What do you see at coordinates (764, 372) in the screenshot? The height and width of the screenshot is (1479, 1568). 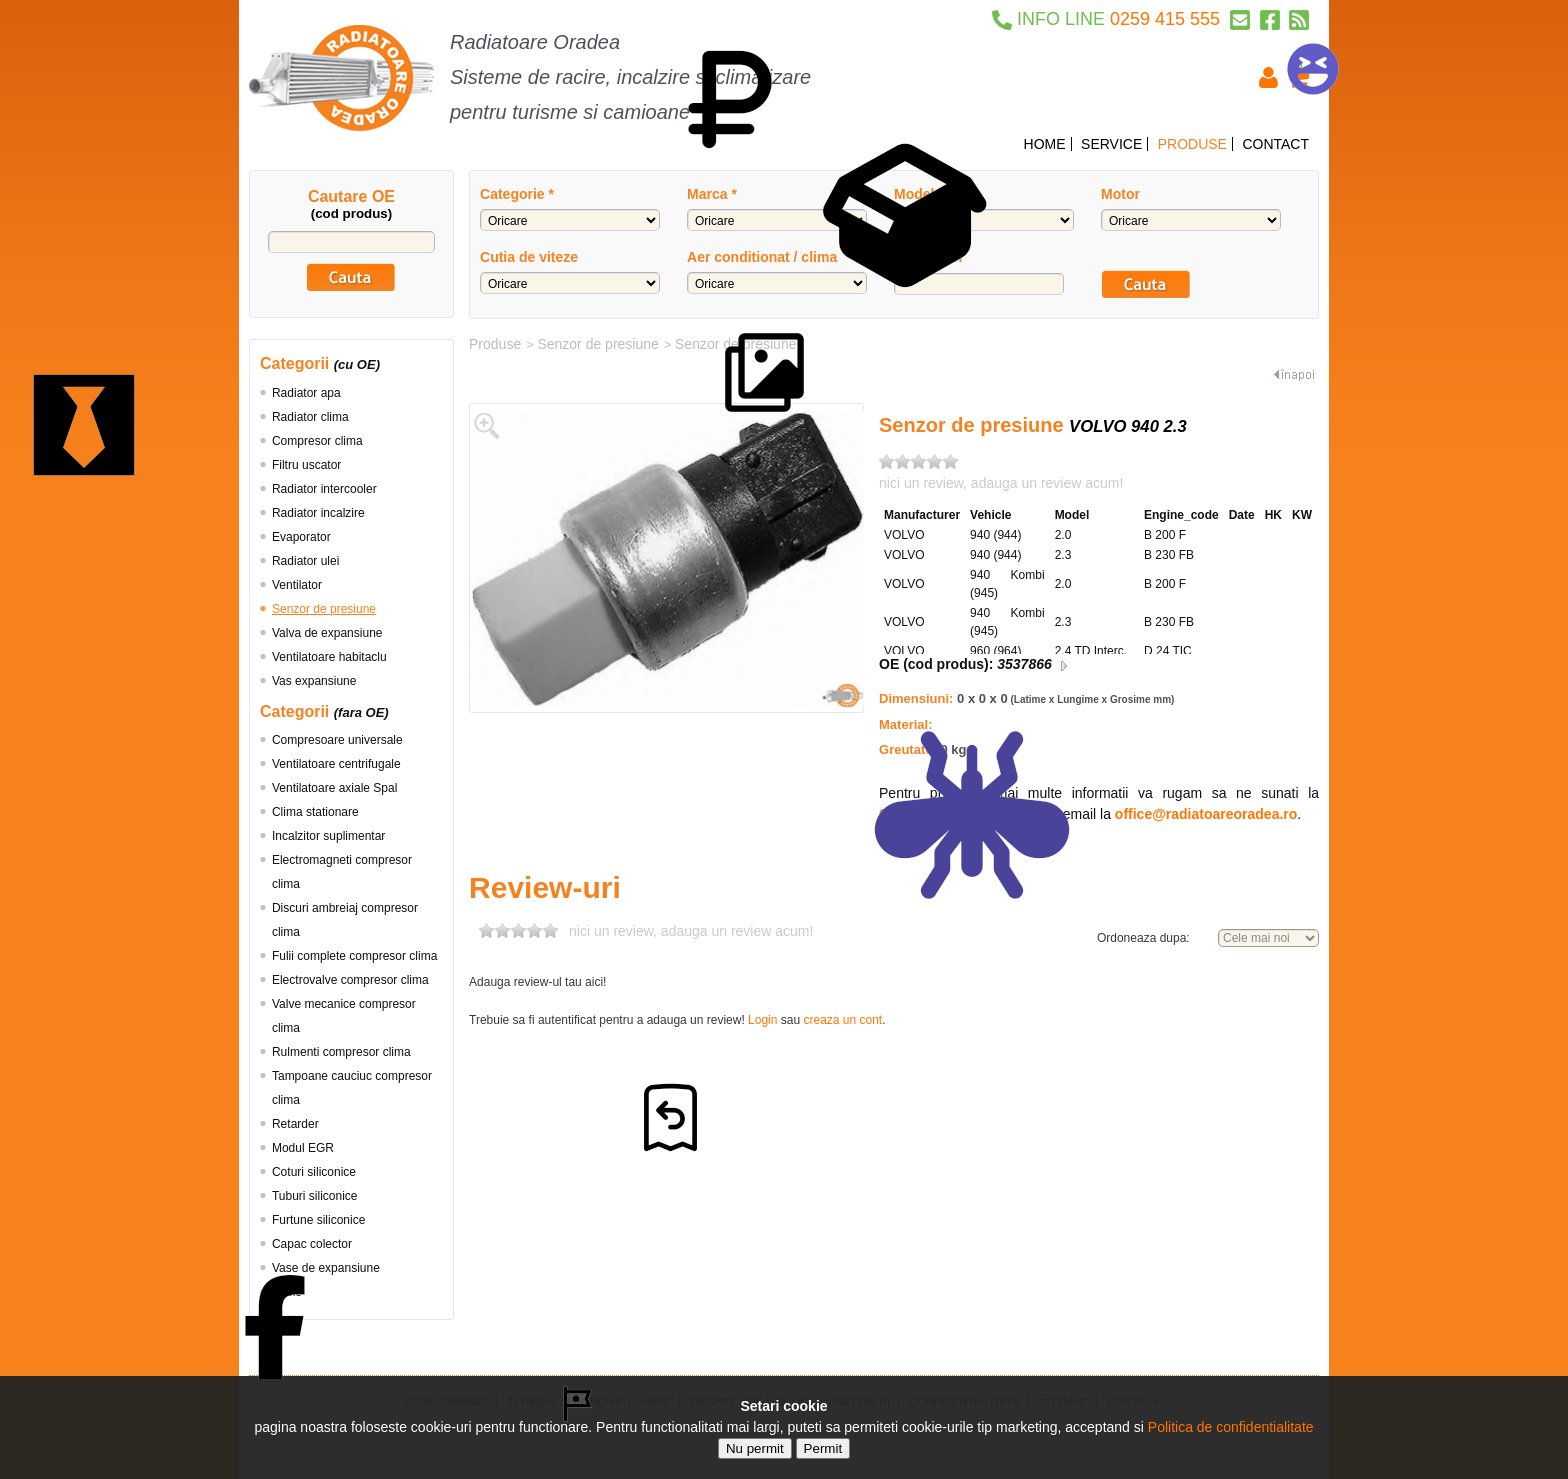 I see `view photo gallery or image library` at bounding box center [764, 372].